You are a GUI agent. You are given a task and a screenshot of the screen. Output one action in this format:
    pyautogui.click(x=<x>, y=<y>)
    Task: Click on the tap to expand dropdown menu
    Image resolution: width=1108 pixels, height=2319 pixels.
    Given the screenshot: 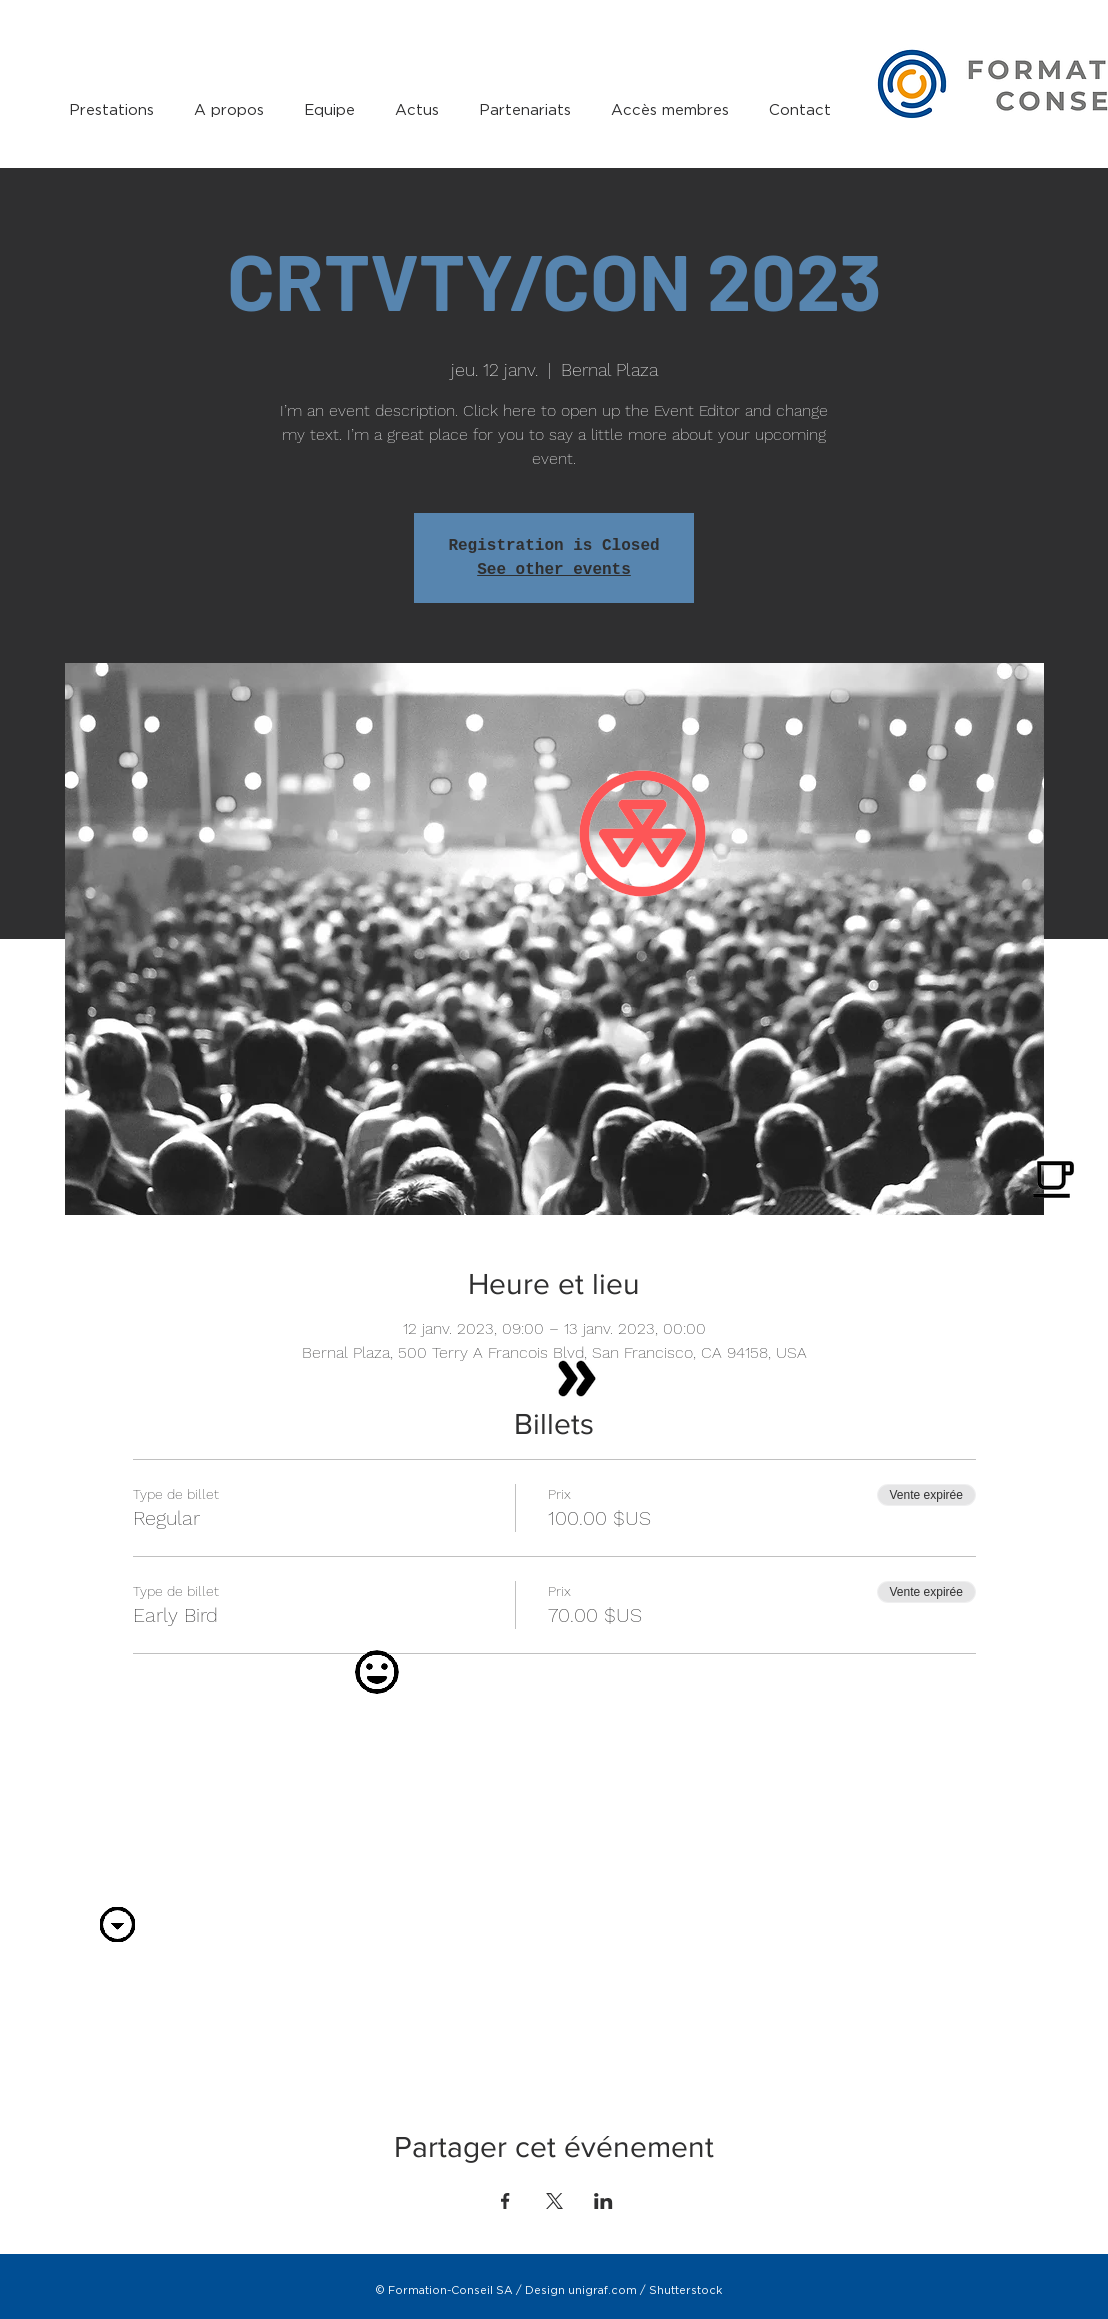 What is the action you would take?
    pyautogui.click(x=117, y=1924)
    